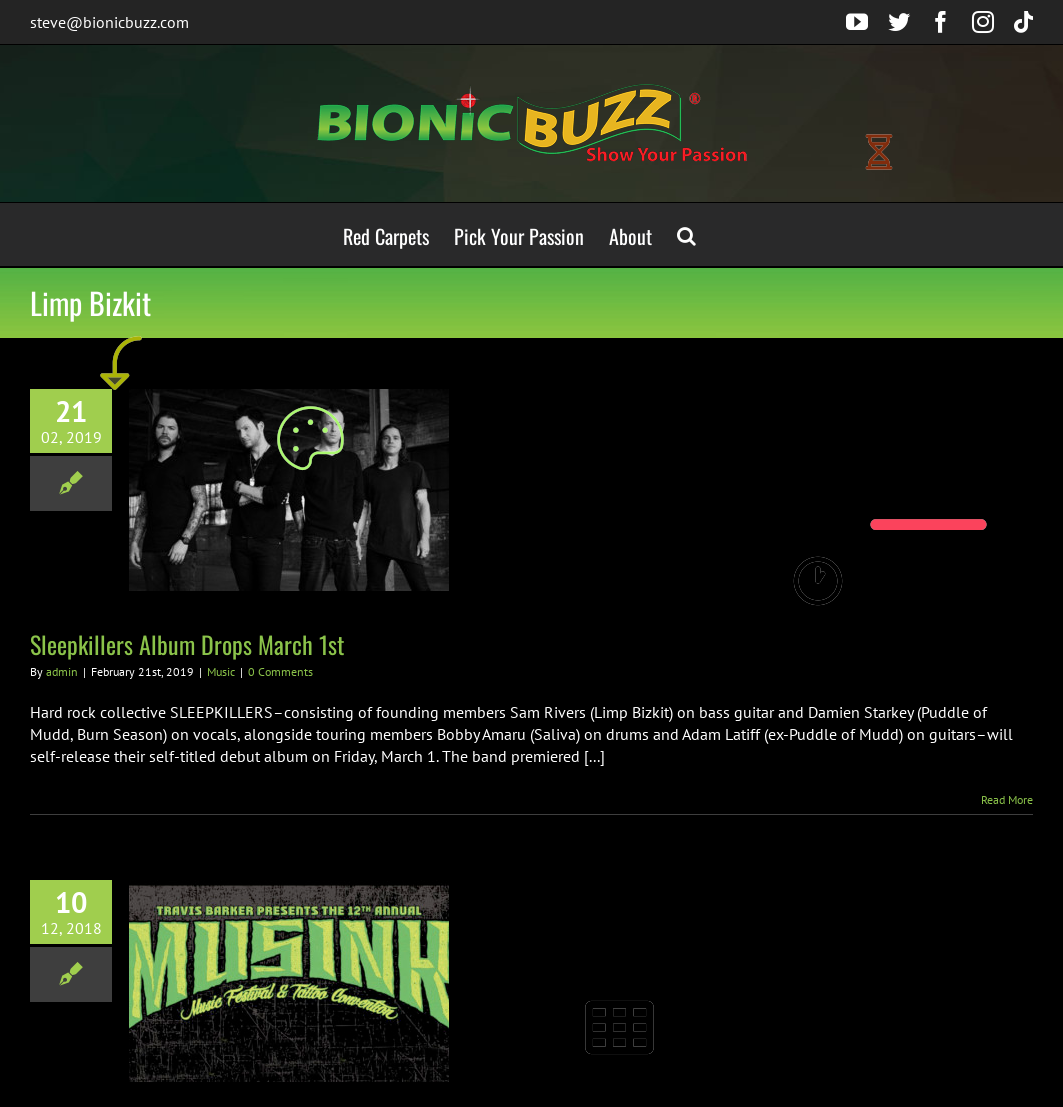  I want to click on access color or theme settings, so click(310, 439).